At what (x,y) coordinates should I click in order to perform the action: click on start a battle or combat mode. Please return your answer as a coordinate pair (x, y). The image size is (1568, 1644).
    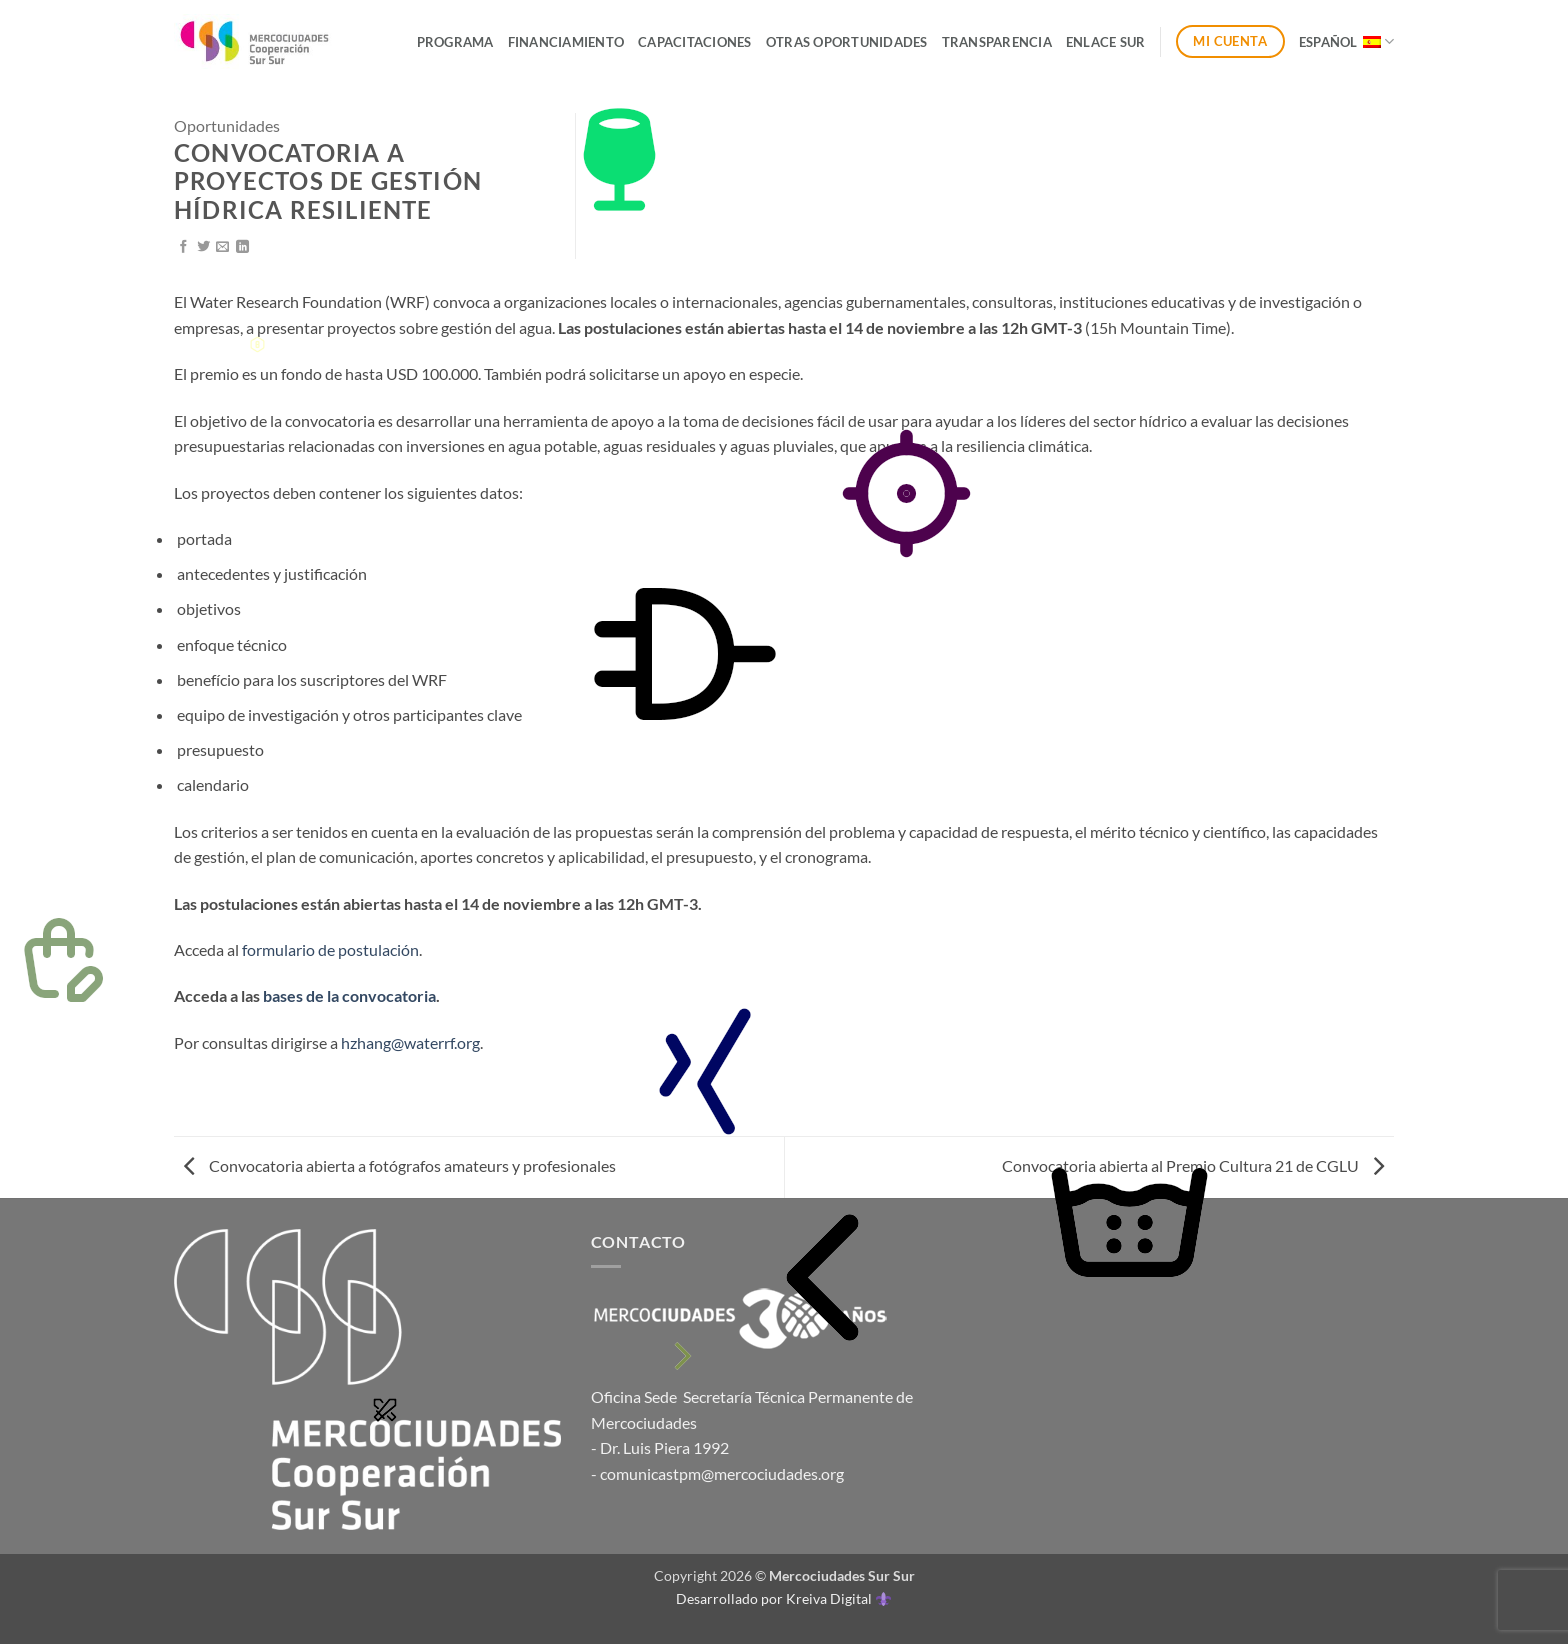
    Looking at the image, I should click on (385, 1410).